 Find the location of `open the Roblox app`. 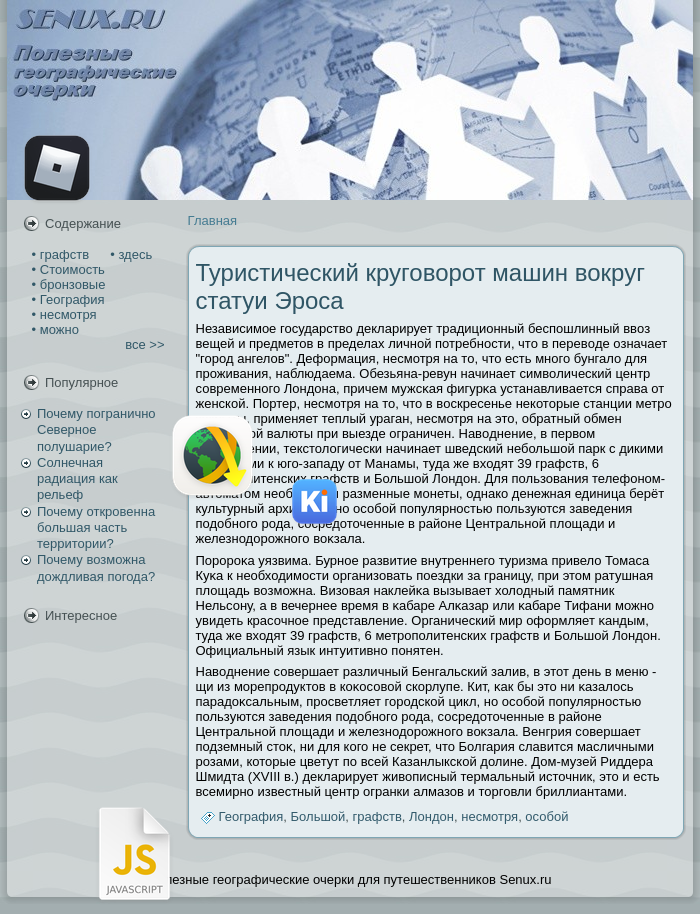

open the Roblox app is located at coordinates (57, 168).